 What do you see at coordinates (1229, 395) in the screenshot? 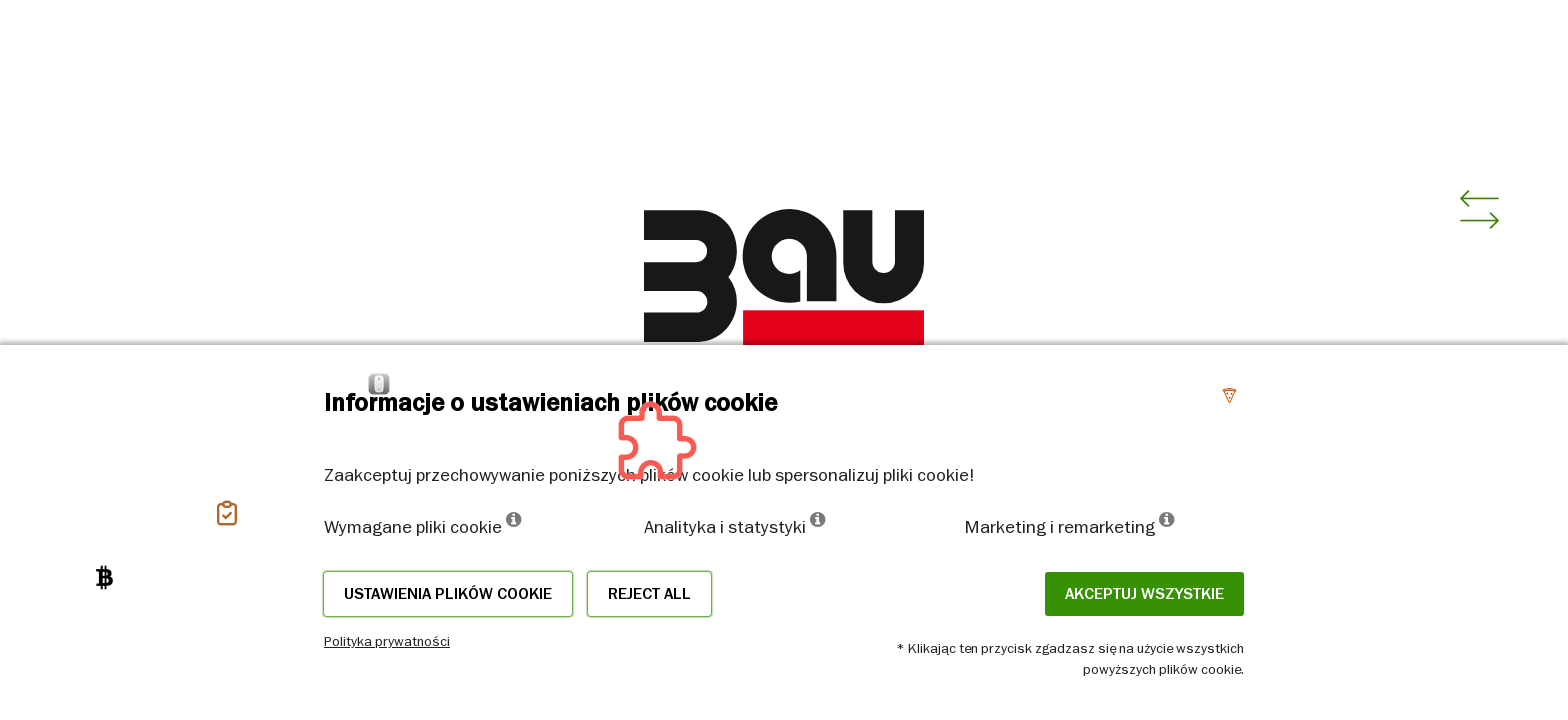
I see `browse food or restaurant options` at bounding box center [1229, 395].